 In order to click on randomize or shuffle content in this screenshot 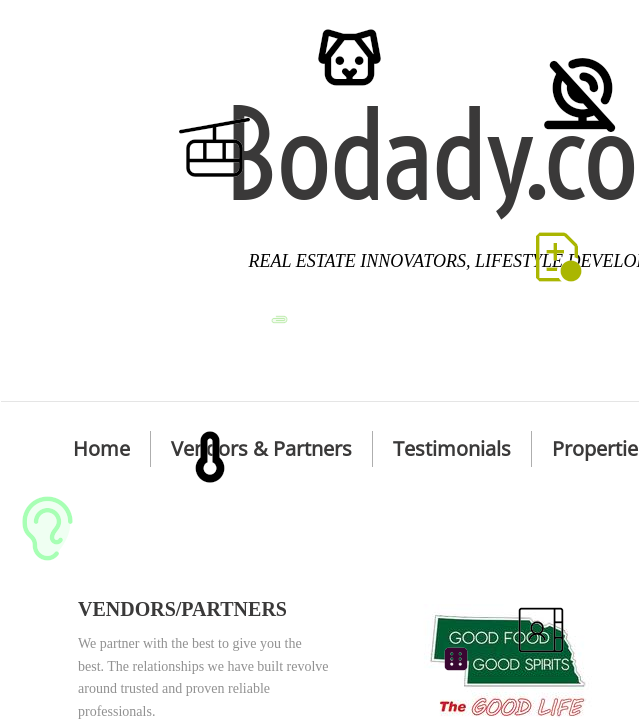, I will do `click(456, 659)`.